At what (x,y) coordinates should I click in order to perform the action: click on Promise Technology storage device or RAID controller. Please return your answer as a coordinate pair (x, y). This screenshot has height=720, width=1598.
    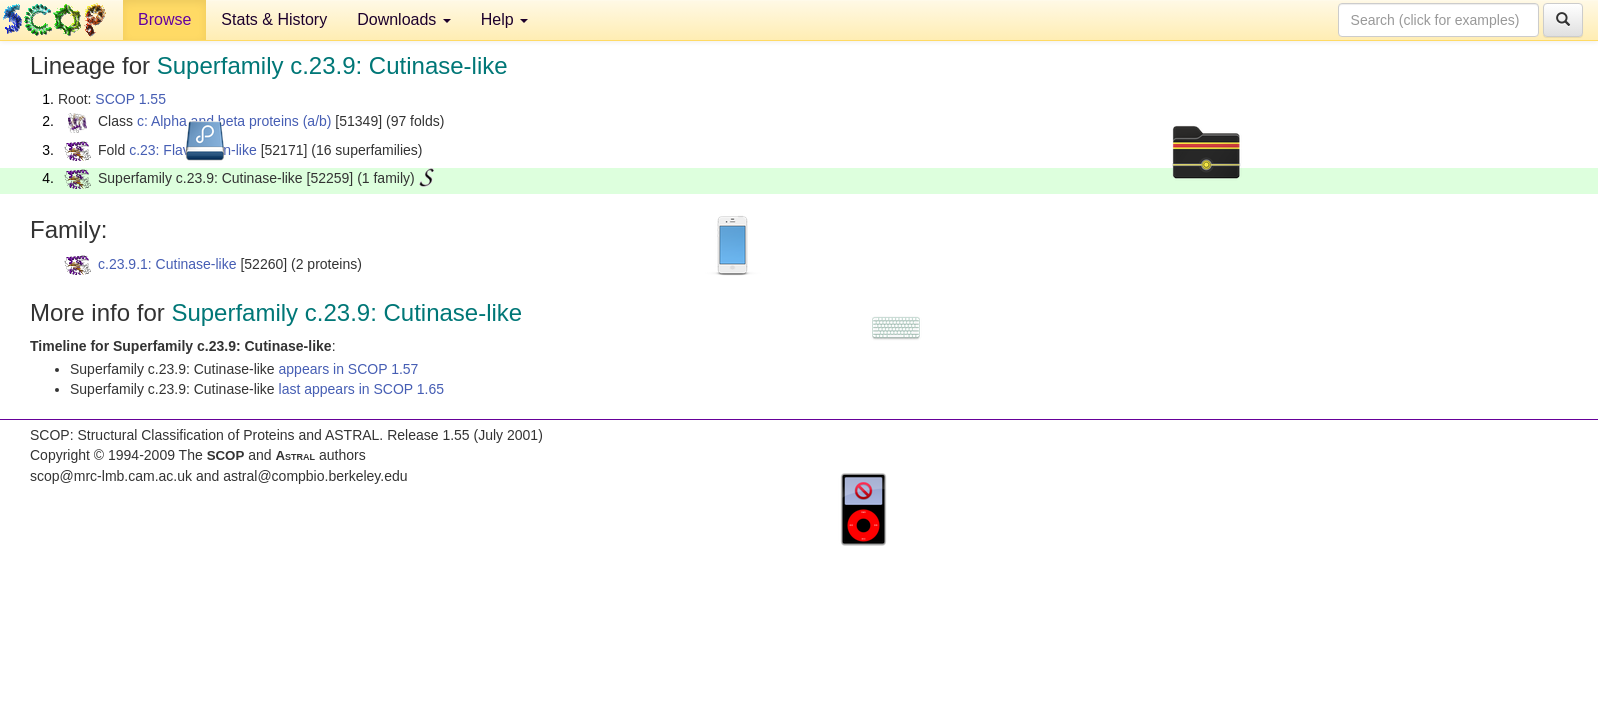
    Looking at the image, I should click on (205, 142).